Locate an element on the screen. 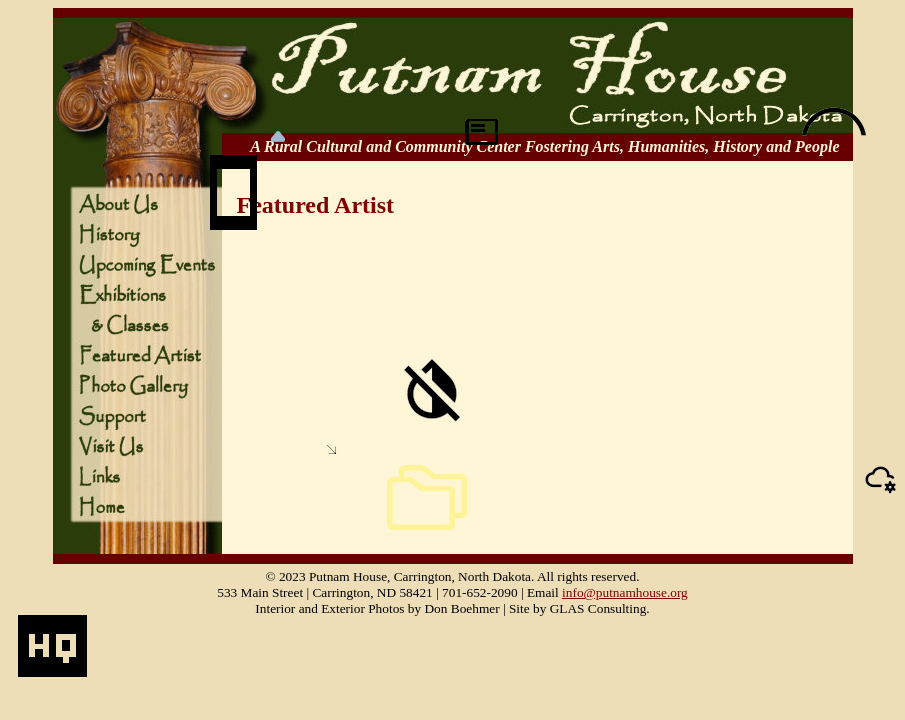 Image resolution: width=905 pixels, height=720 pixels. disable color inversion mode is located at coordinates (432, 389).